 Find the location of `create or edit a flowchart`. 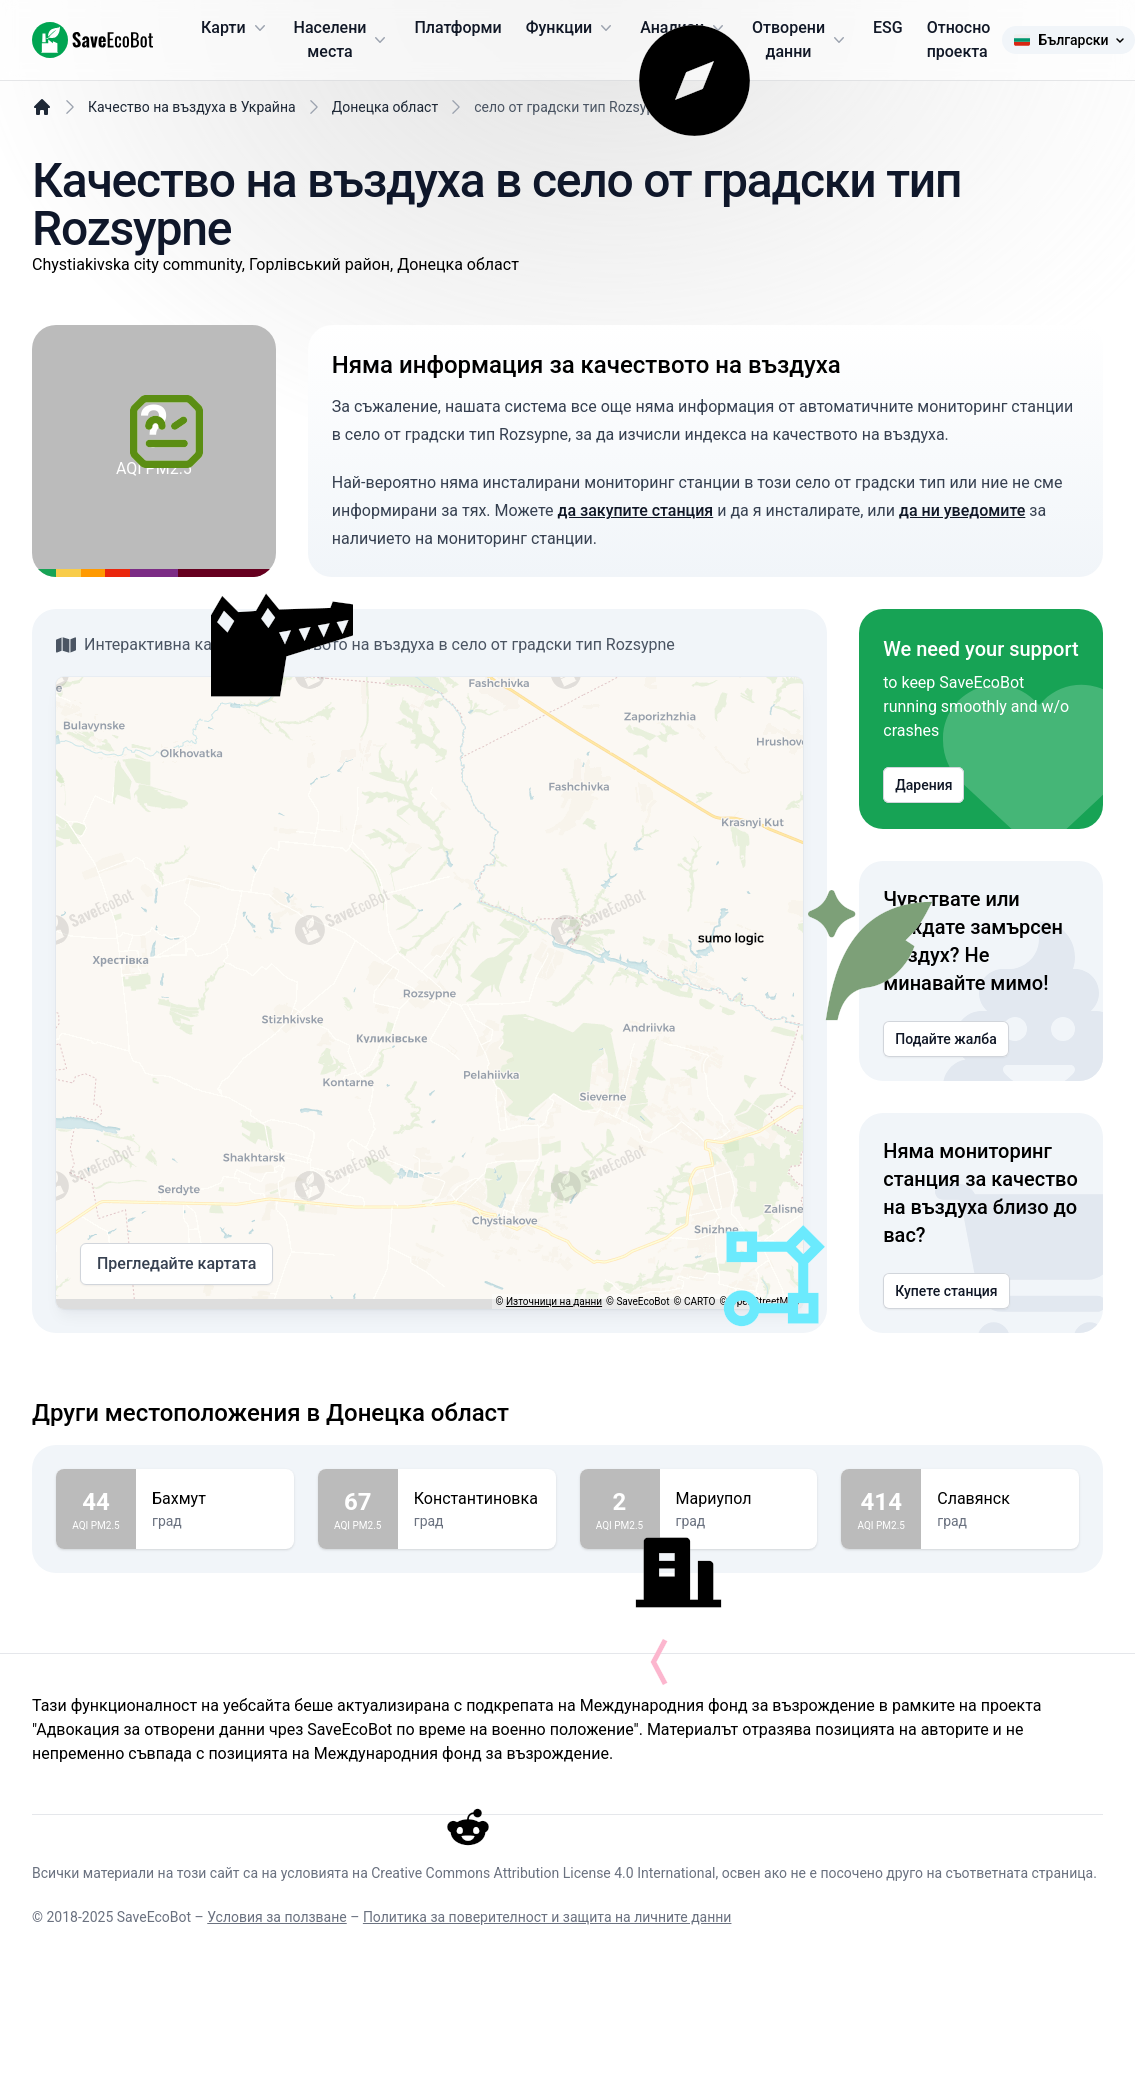

create or edit a flowchart is located at coordinates (772, 1277).